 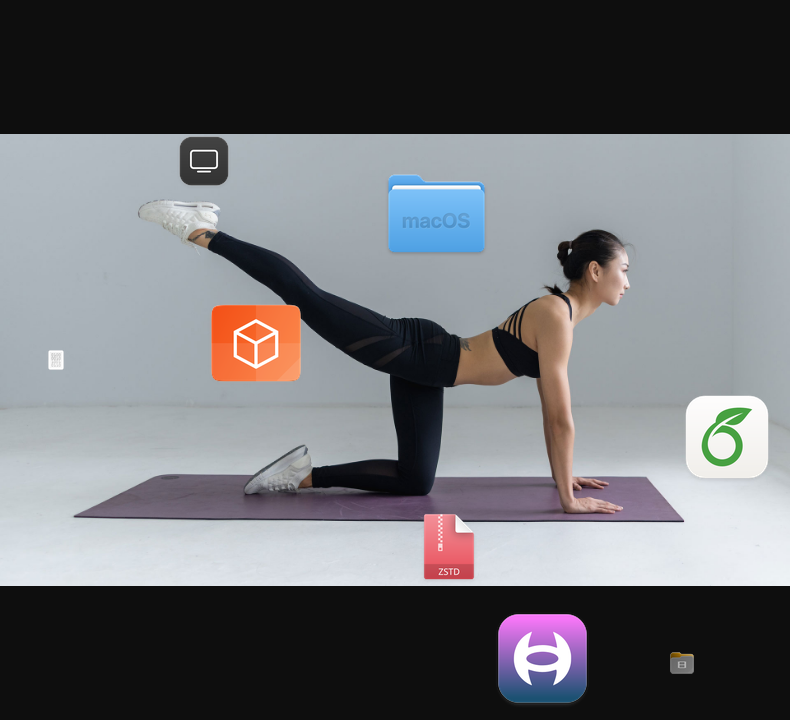 What do you see at coordinates (727, 437) in the screenshot?
I see `open overleaf document editor` at bounding box center [727, 437].